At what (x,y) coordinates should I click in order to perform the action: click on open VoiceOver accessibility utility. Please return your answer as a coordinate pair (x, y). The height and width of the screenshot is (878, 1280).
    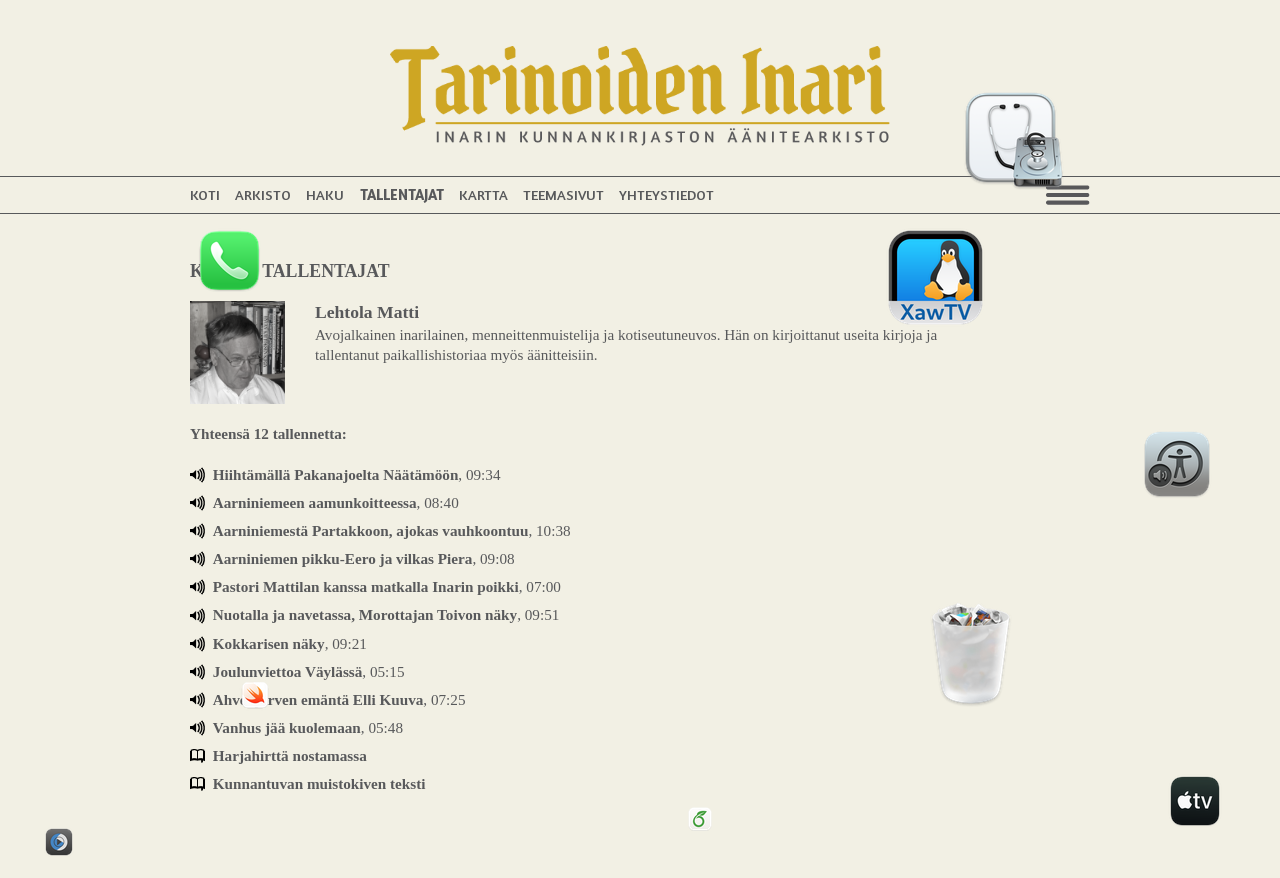
    Looking at the image, I should click on (1177, 464).